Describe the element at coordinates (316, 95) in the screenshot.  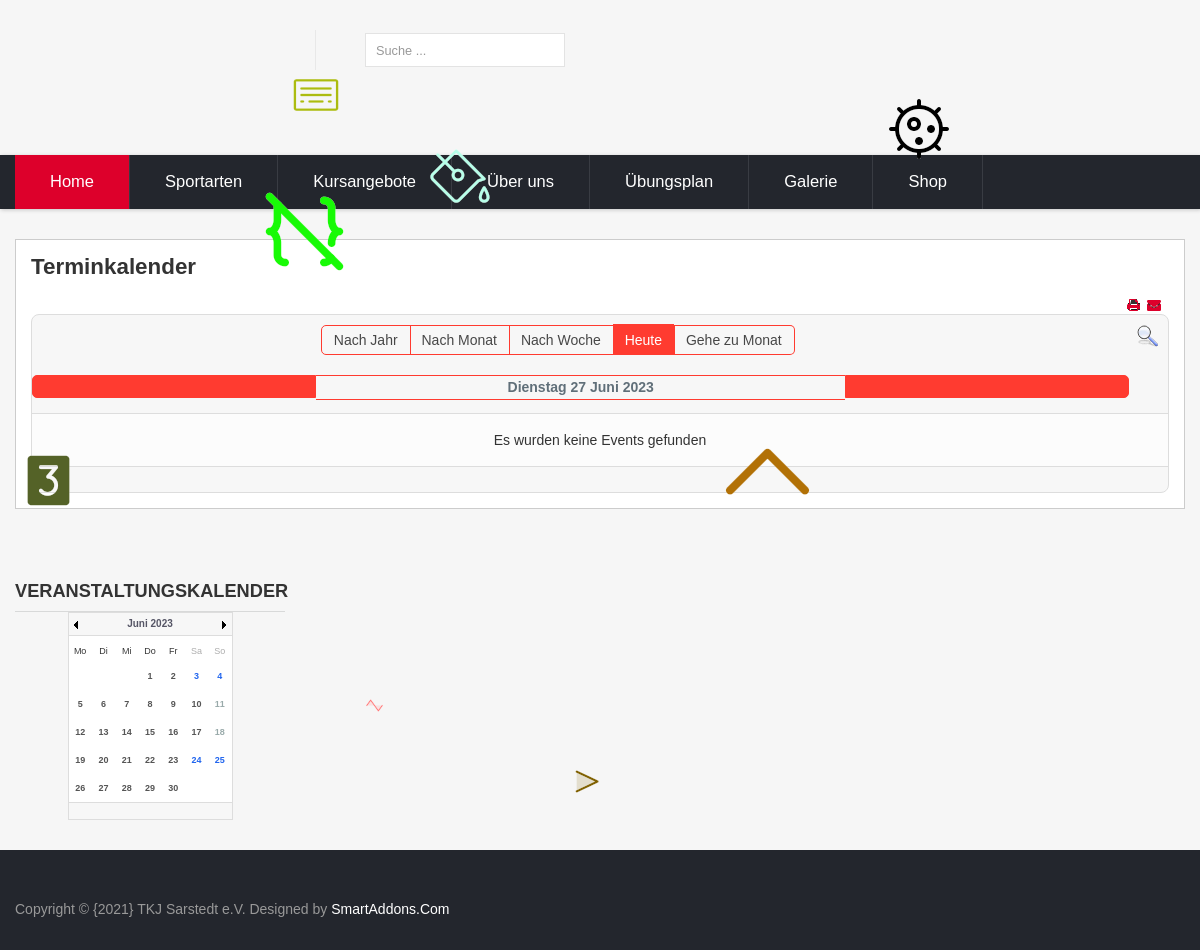
I see `open on-screen keyboard` at that location.